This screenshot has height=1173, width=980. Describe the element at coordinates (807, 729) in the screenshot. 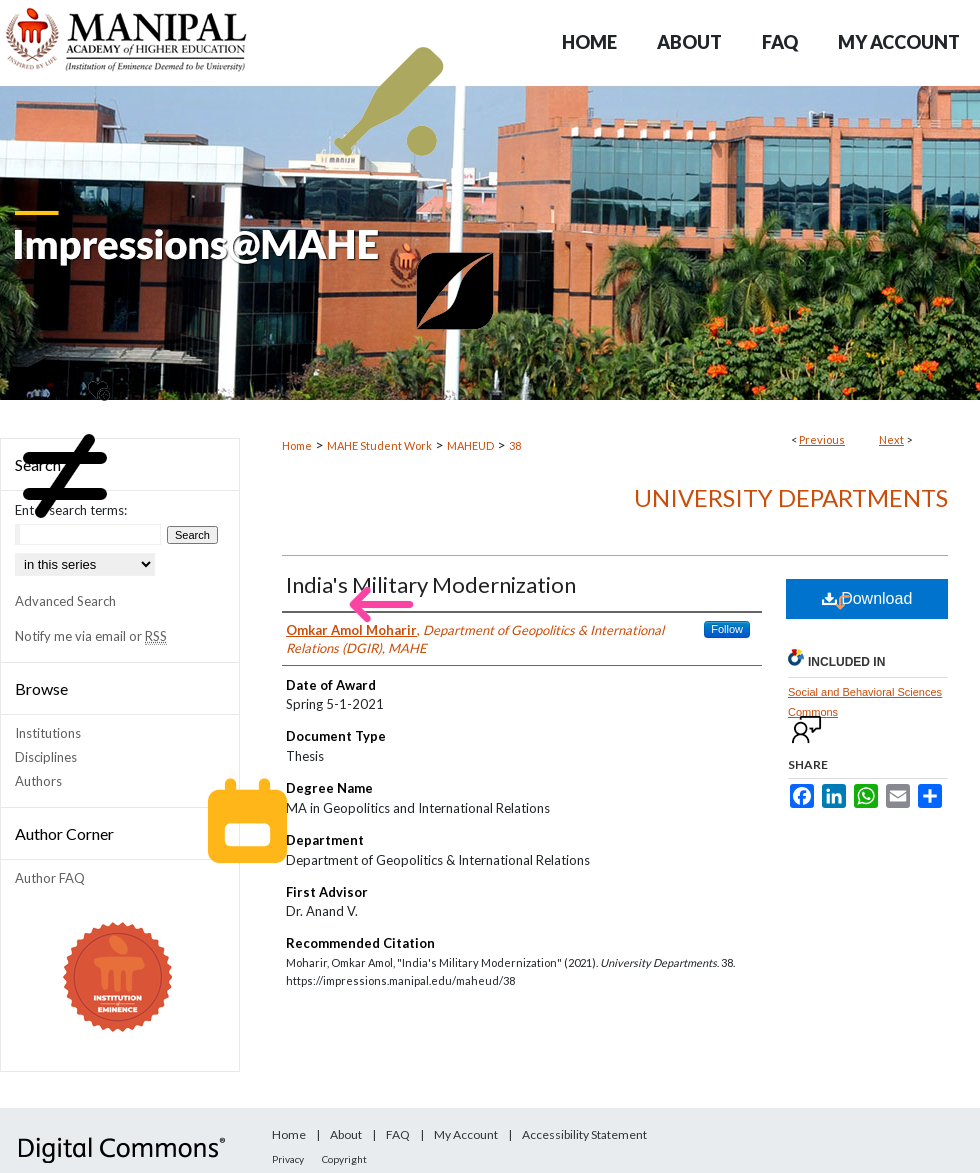

I see `submit feedback or comments` at that location.